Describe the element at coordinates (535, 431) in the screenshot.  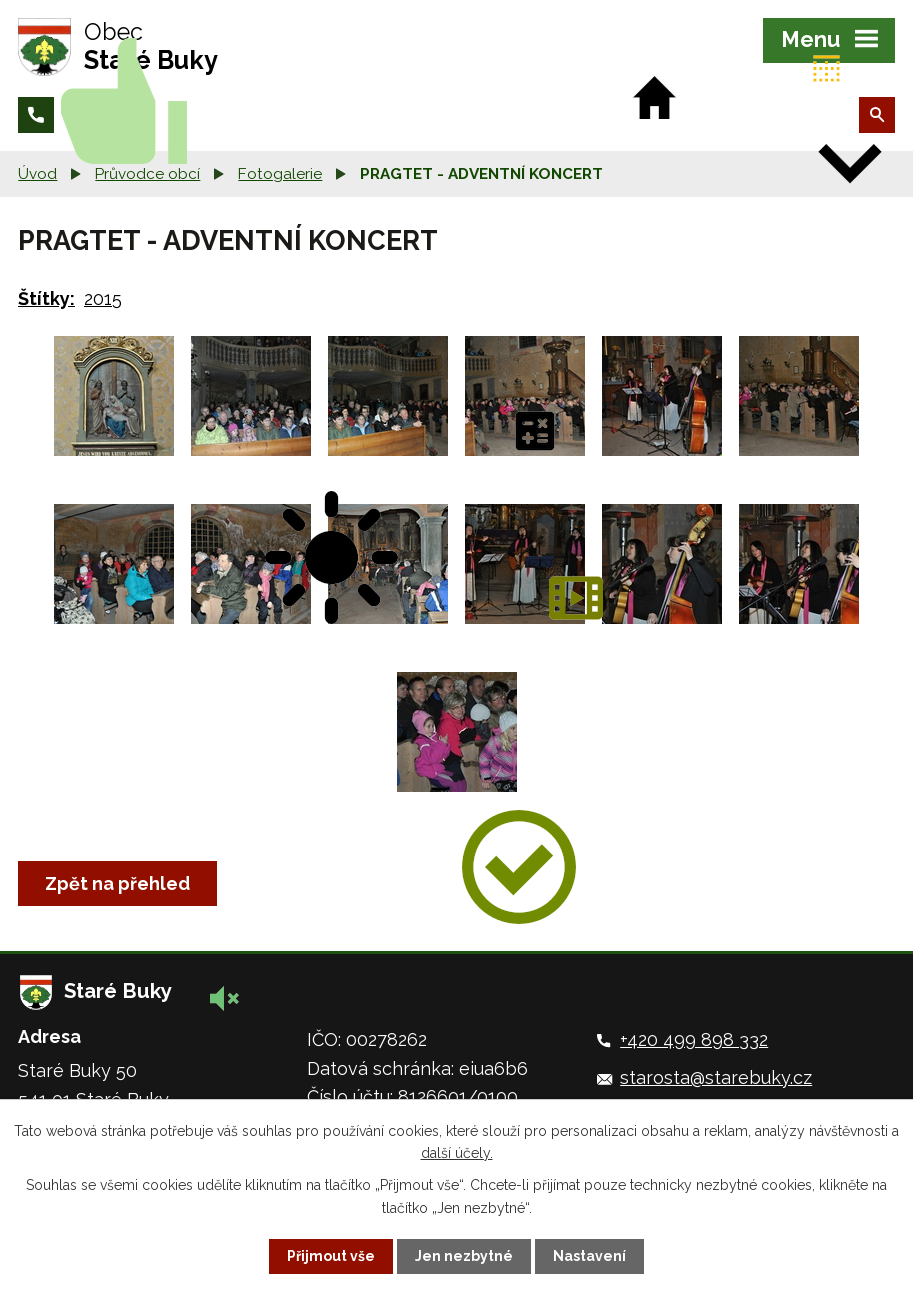
I see `open the calculator app` at that location.